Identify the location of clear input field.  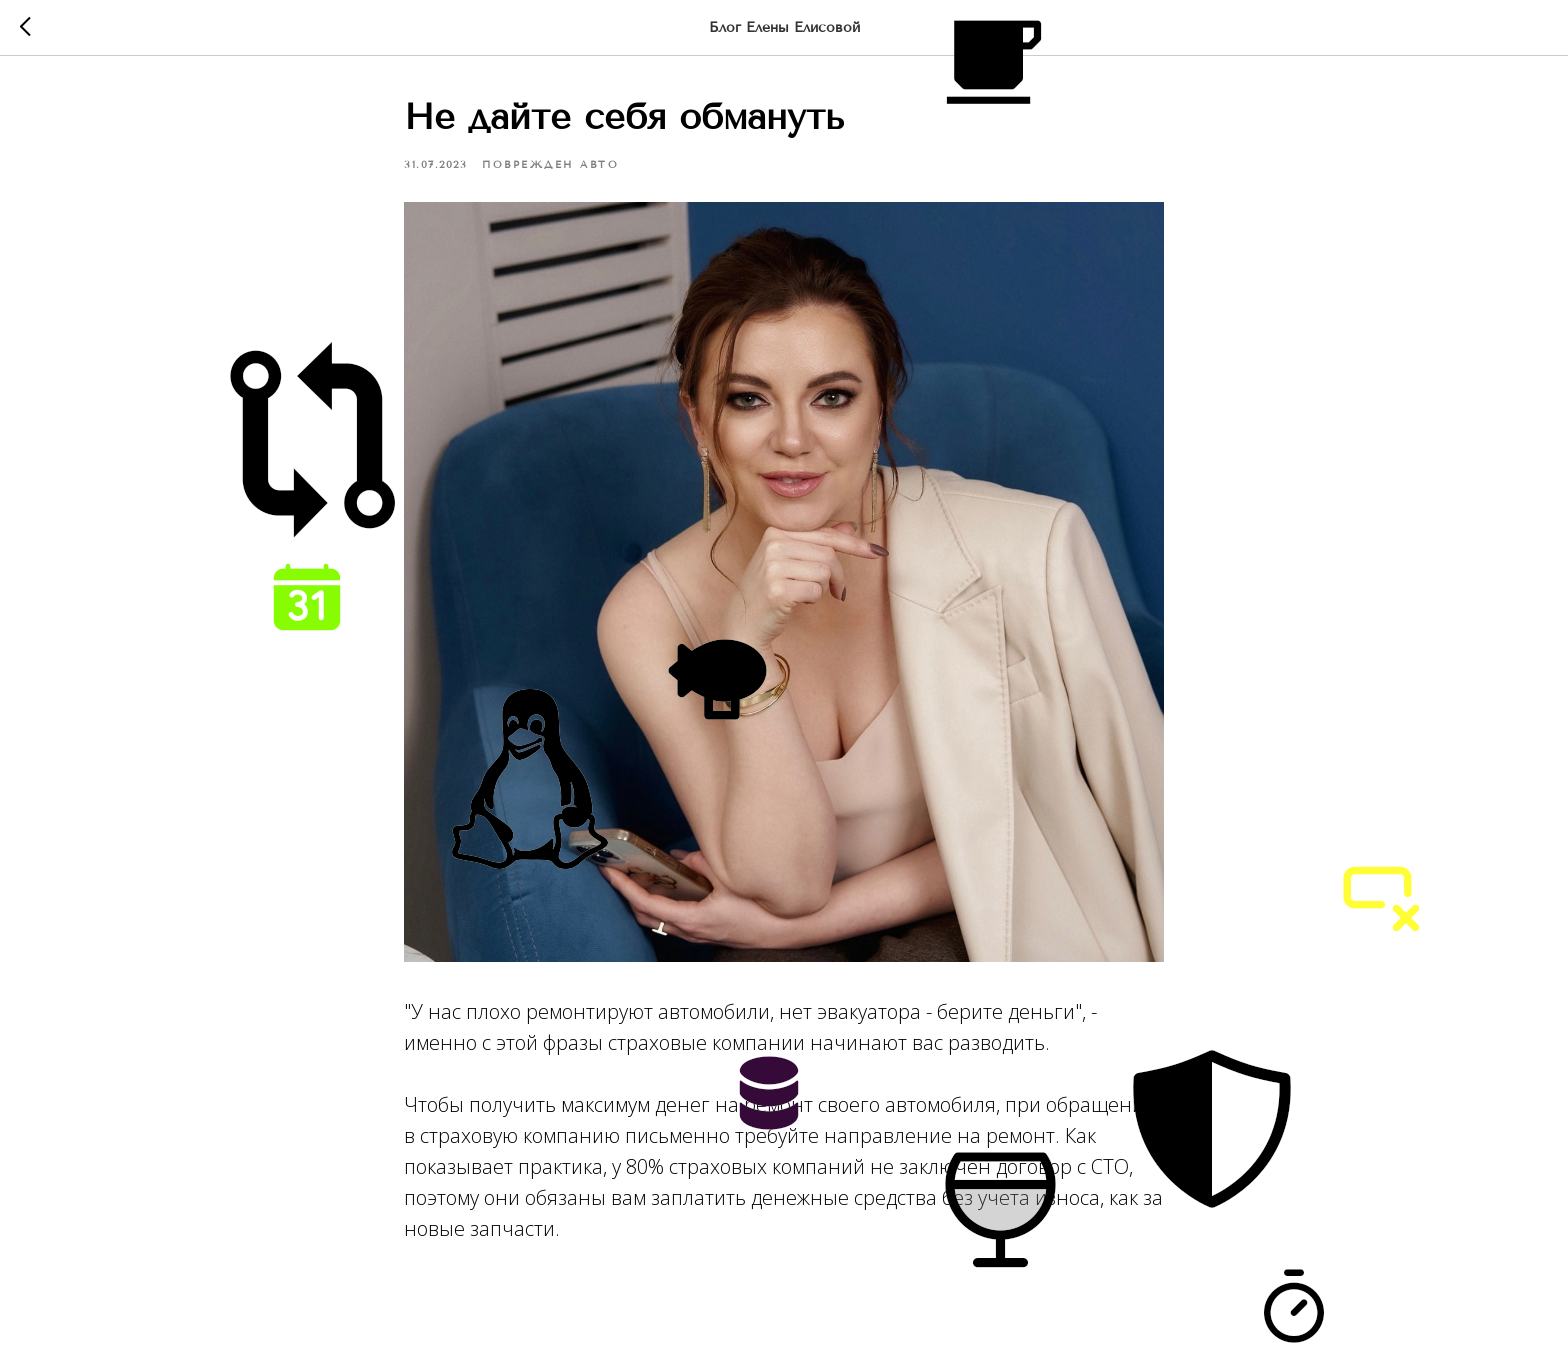
(1377, 889).